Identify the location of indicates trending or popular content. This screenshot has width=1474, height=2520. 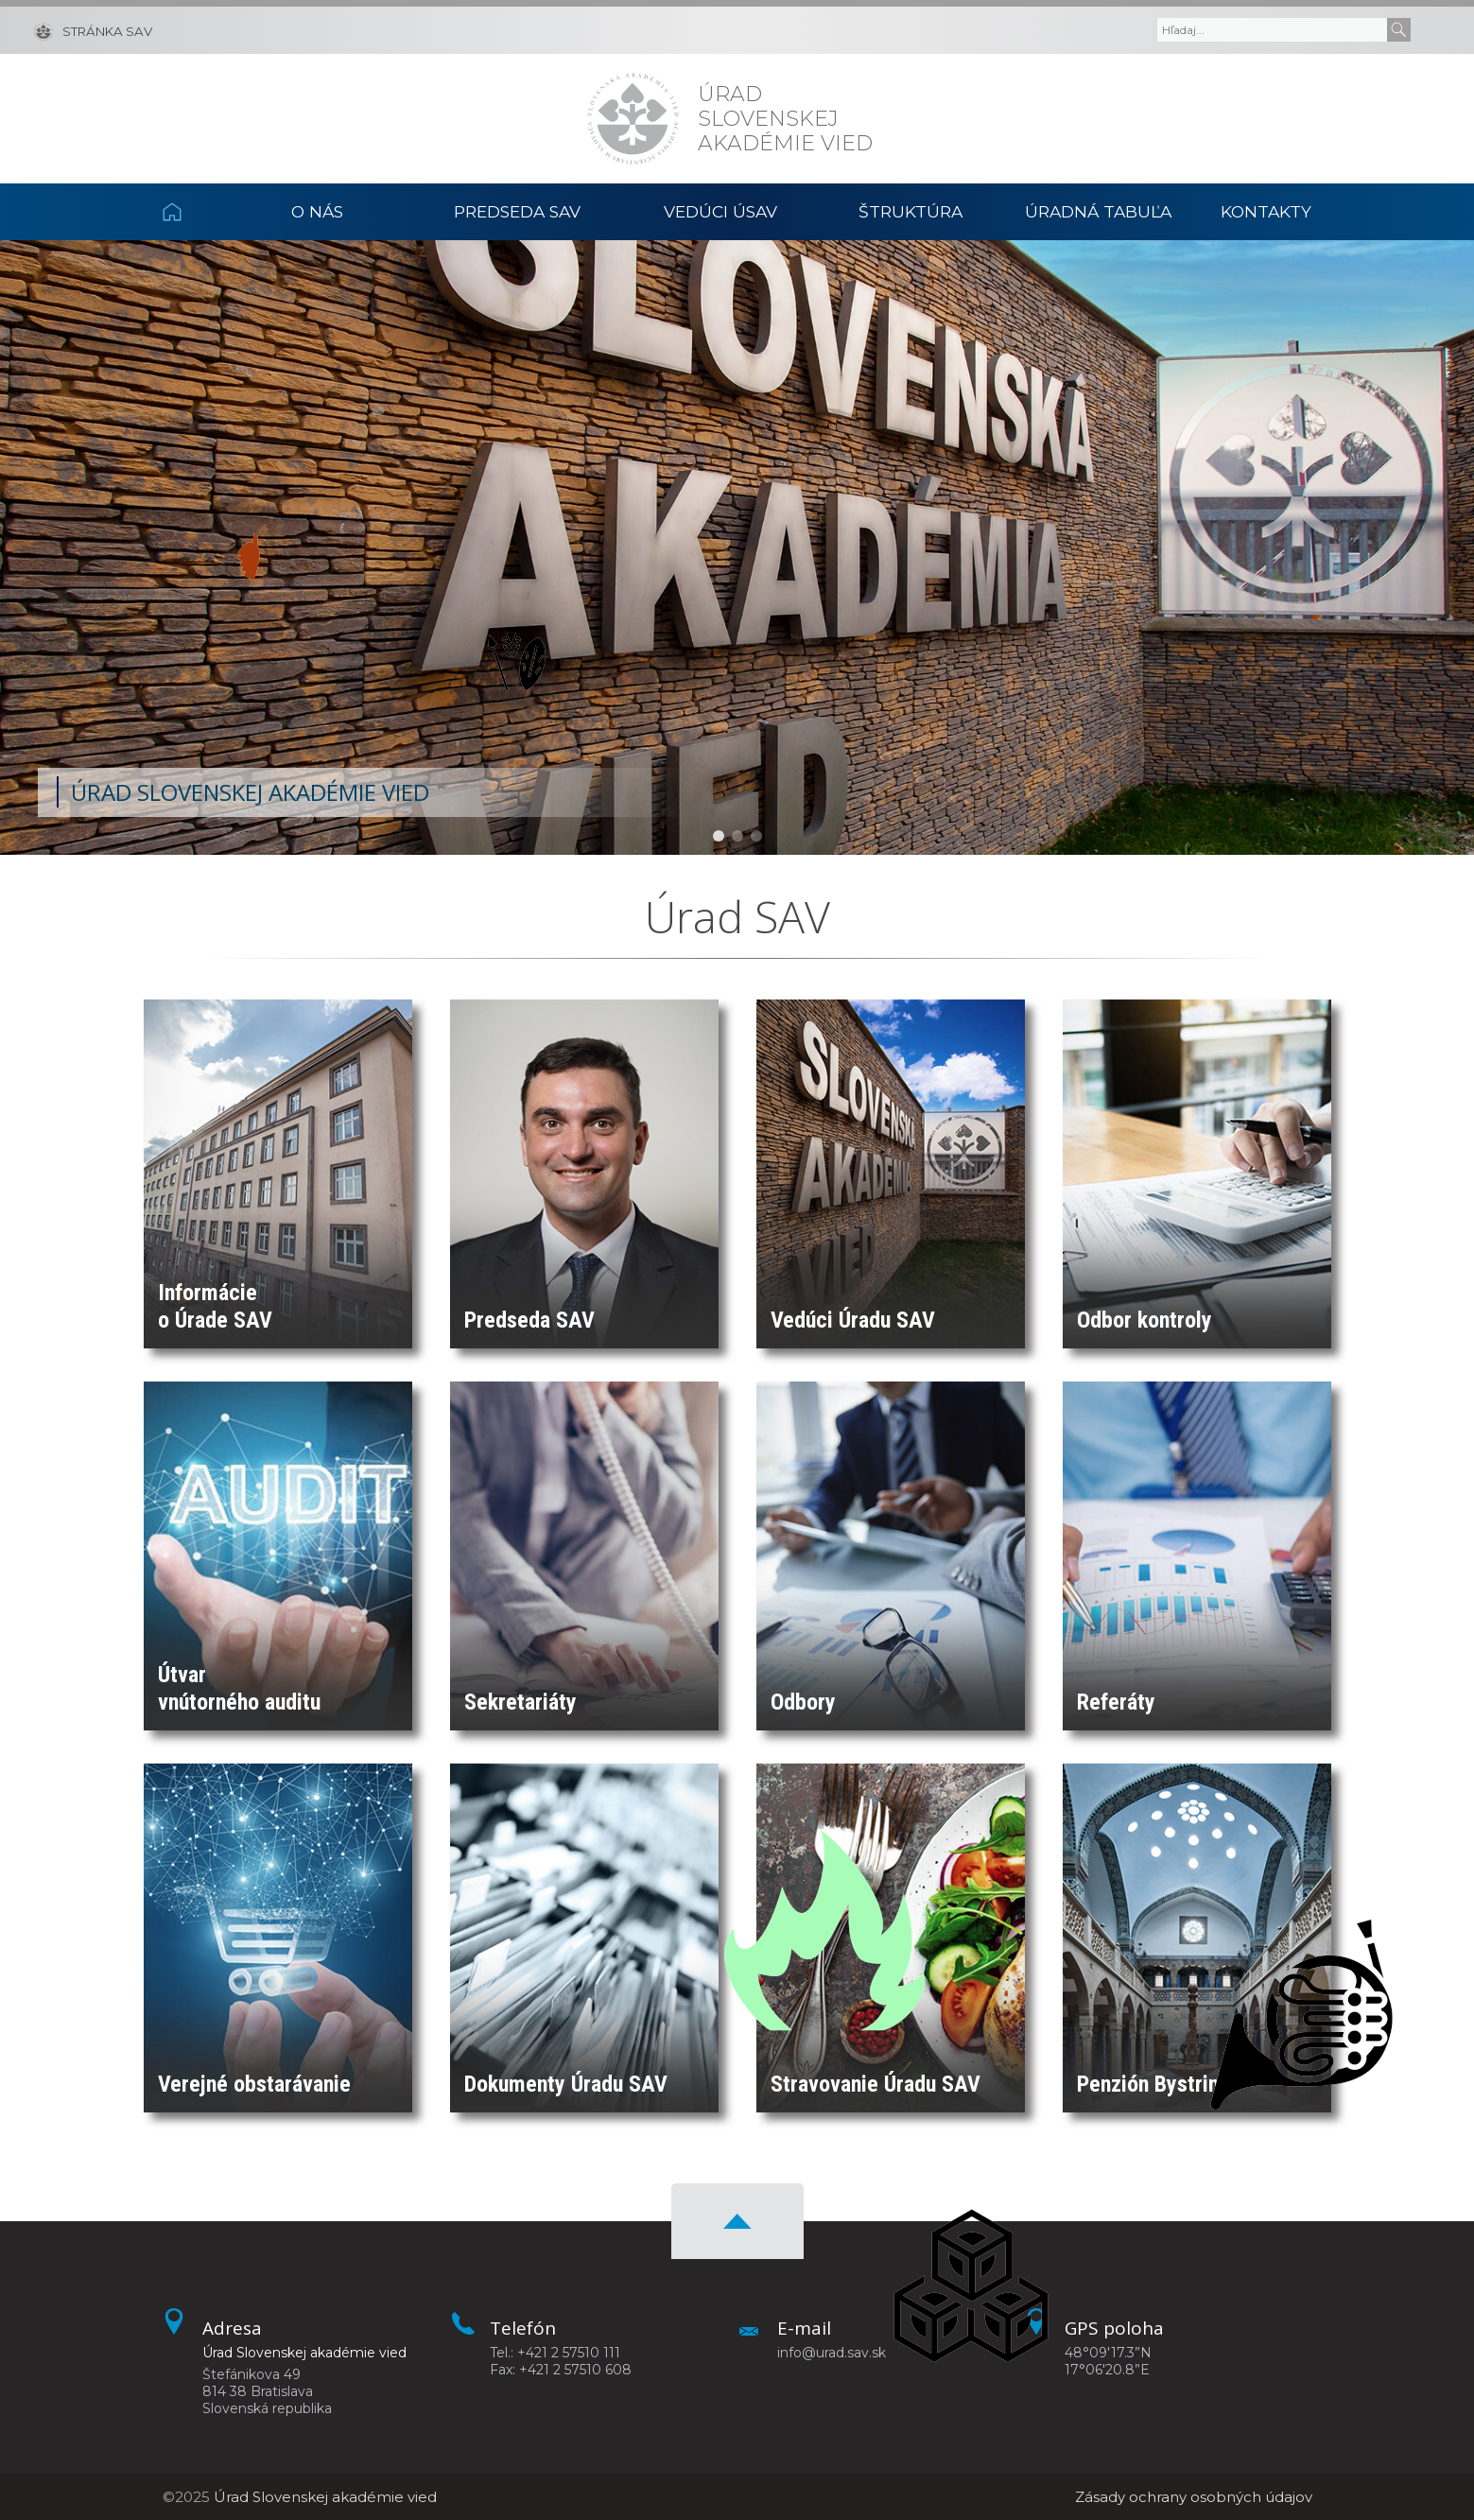
(824, 1930).